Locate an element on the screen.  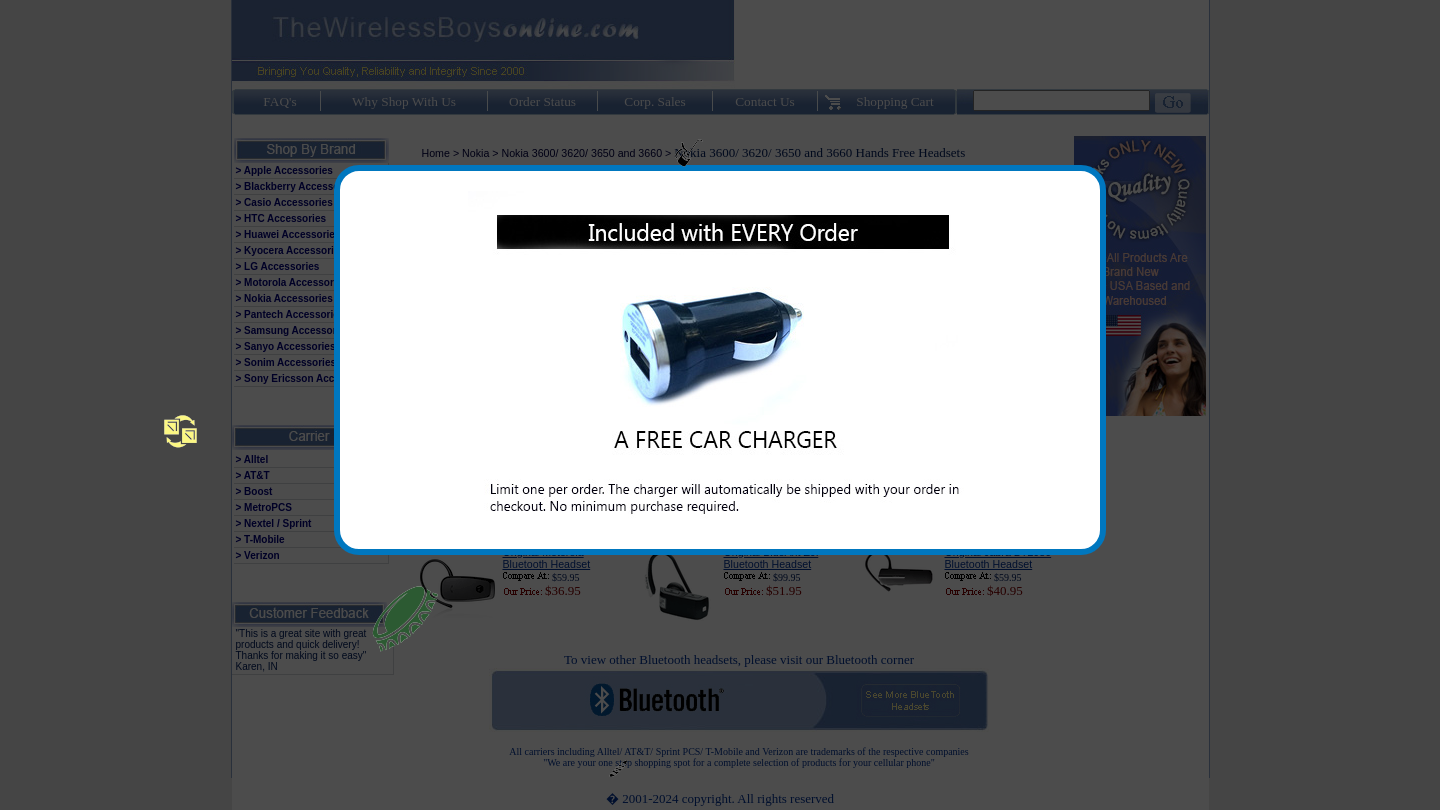
bread or bakery item in a game inventory is located at coordinates (618, 768).